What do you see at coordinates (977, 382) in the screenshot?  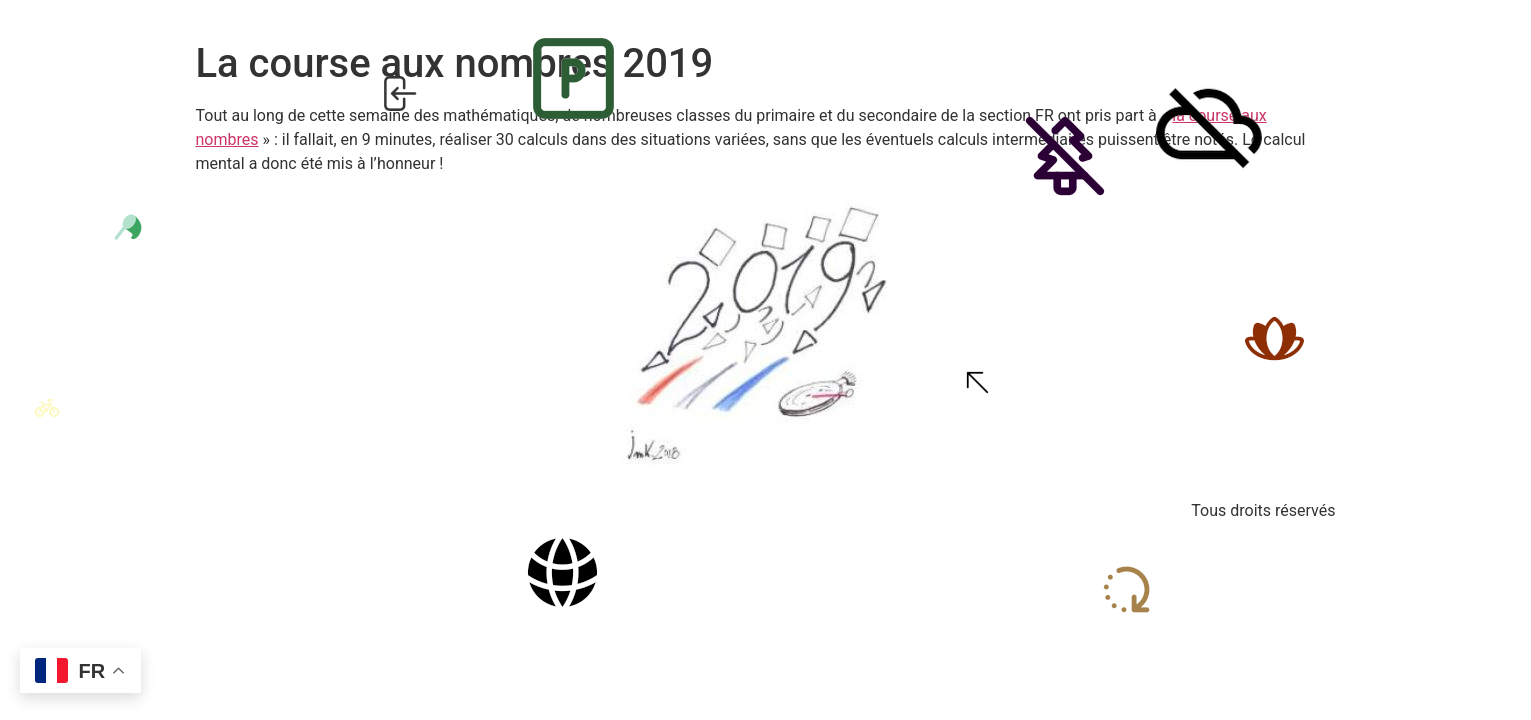 I see `navigate back to previous screen` at bounding box center [977, 382].